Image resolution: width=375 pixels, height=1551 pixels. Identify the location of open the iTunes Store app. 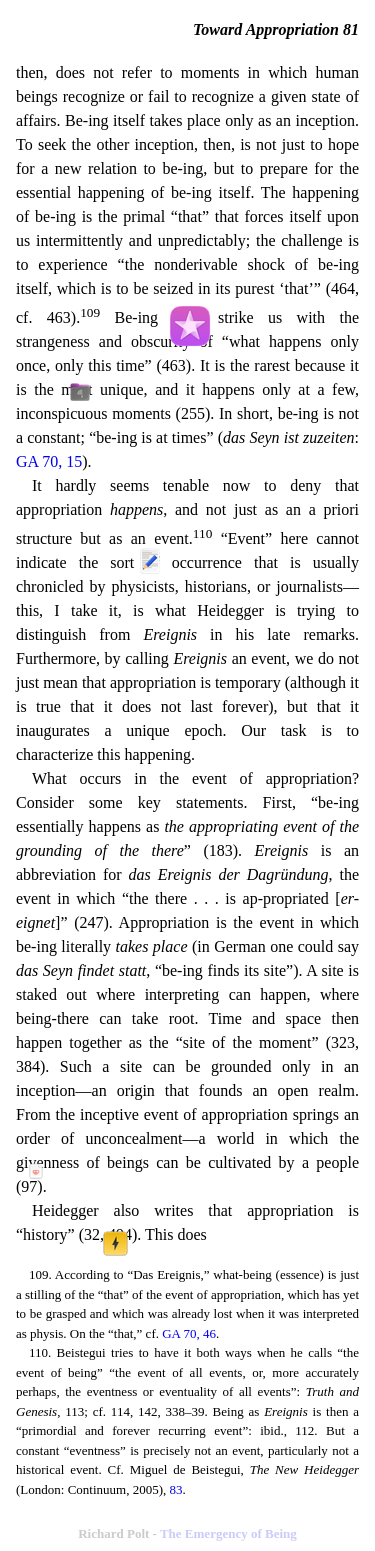
(190, 326).